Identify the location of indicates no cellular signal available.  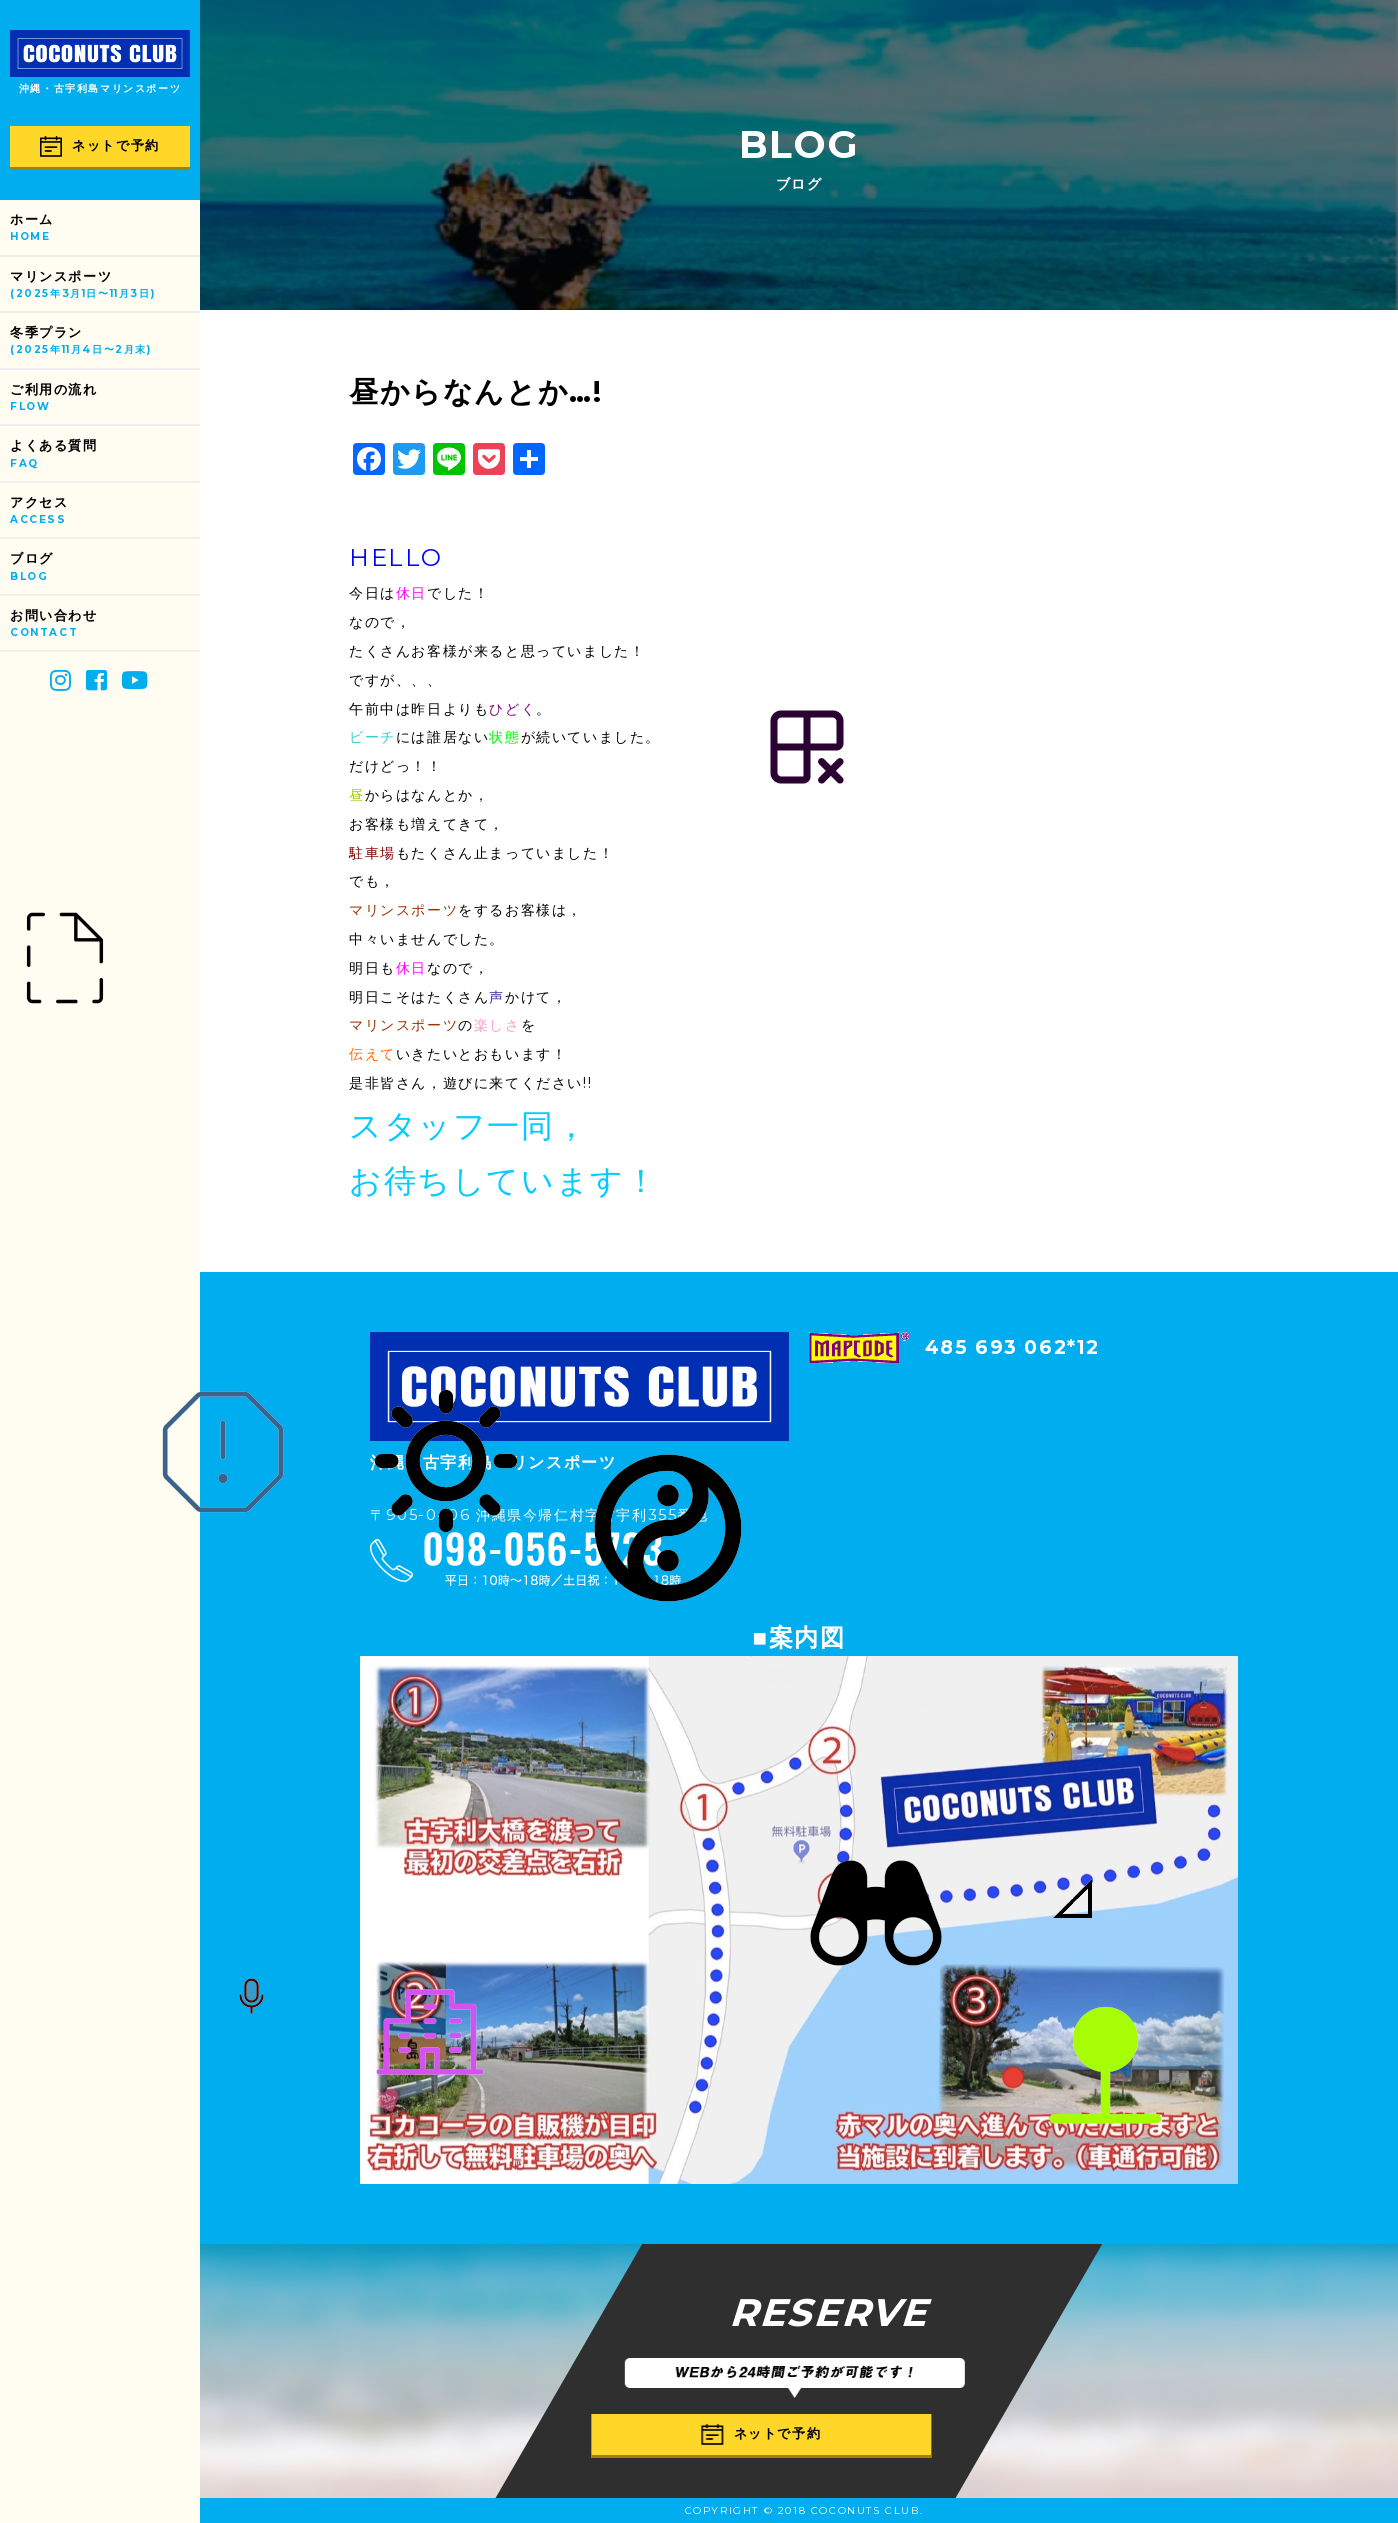
(1072, 1898).